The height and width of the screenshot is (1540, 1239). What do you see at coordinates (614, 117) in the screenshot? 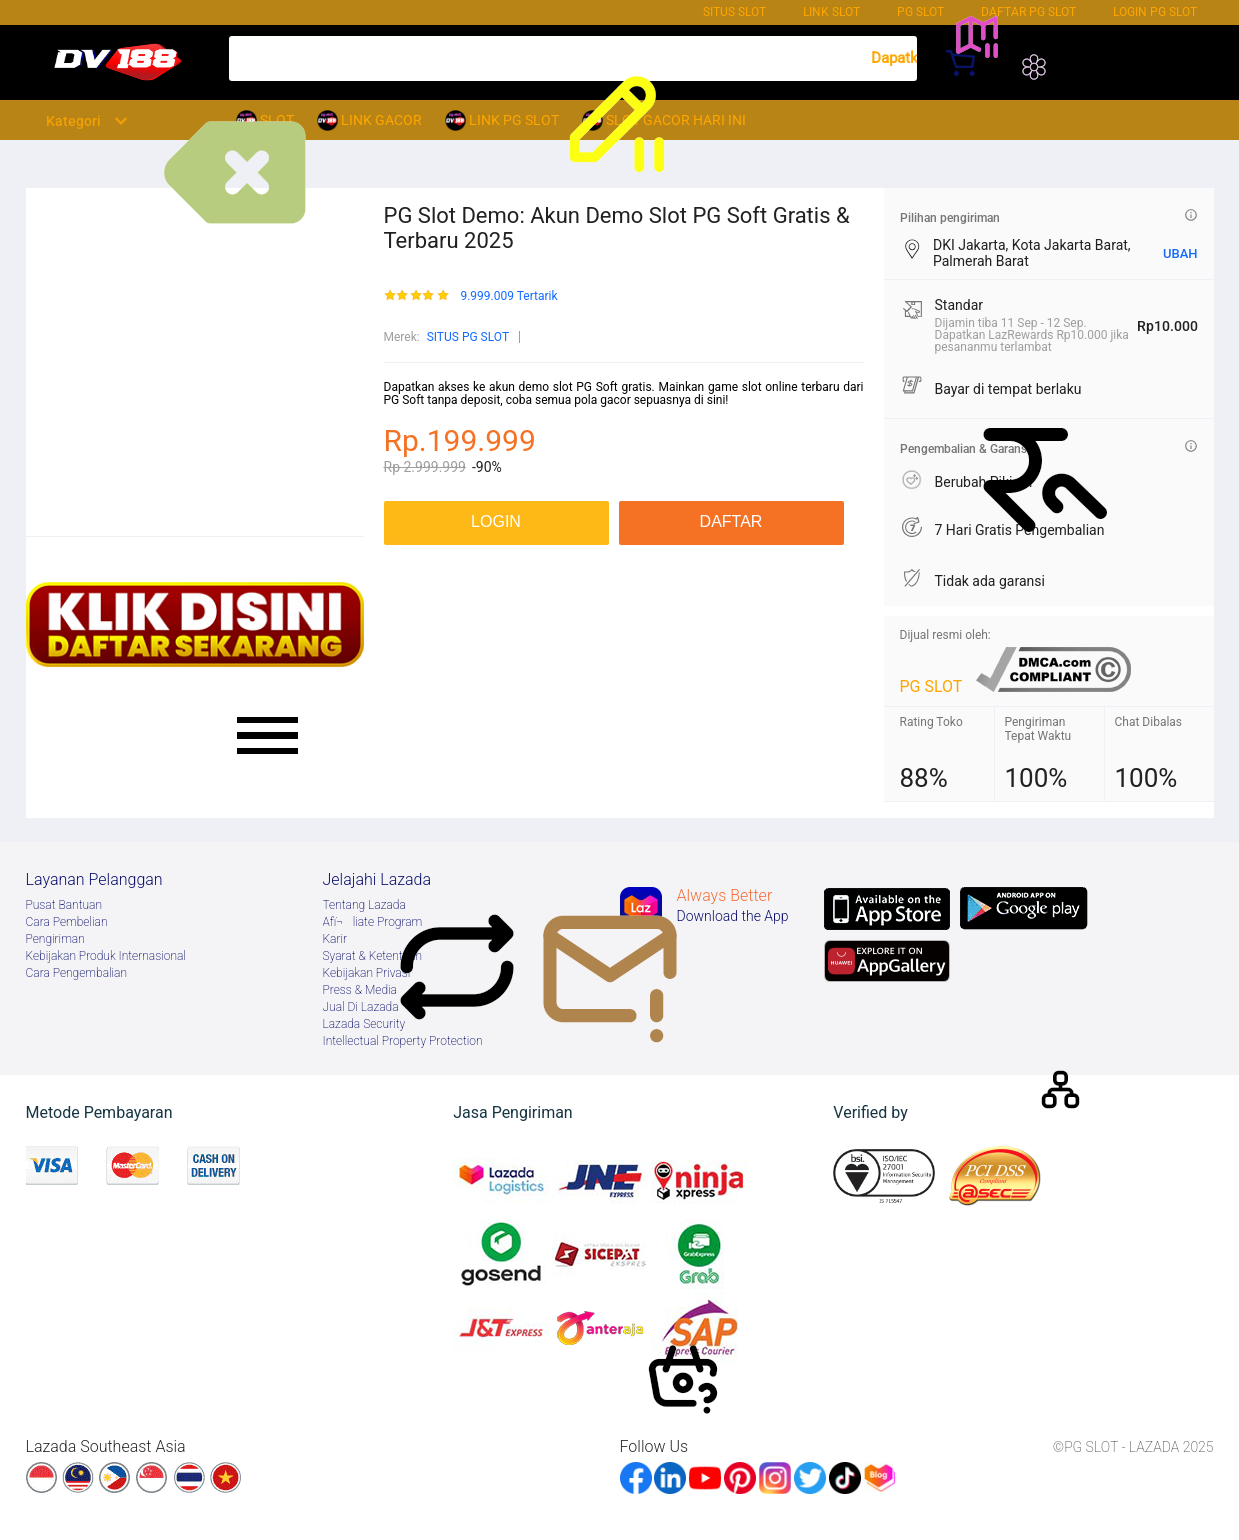
I see `pause editing mode` at bounding box center [614, 117].